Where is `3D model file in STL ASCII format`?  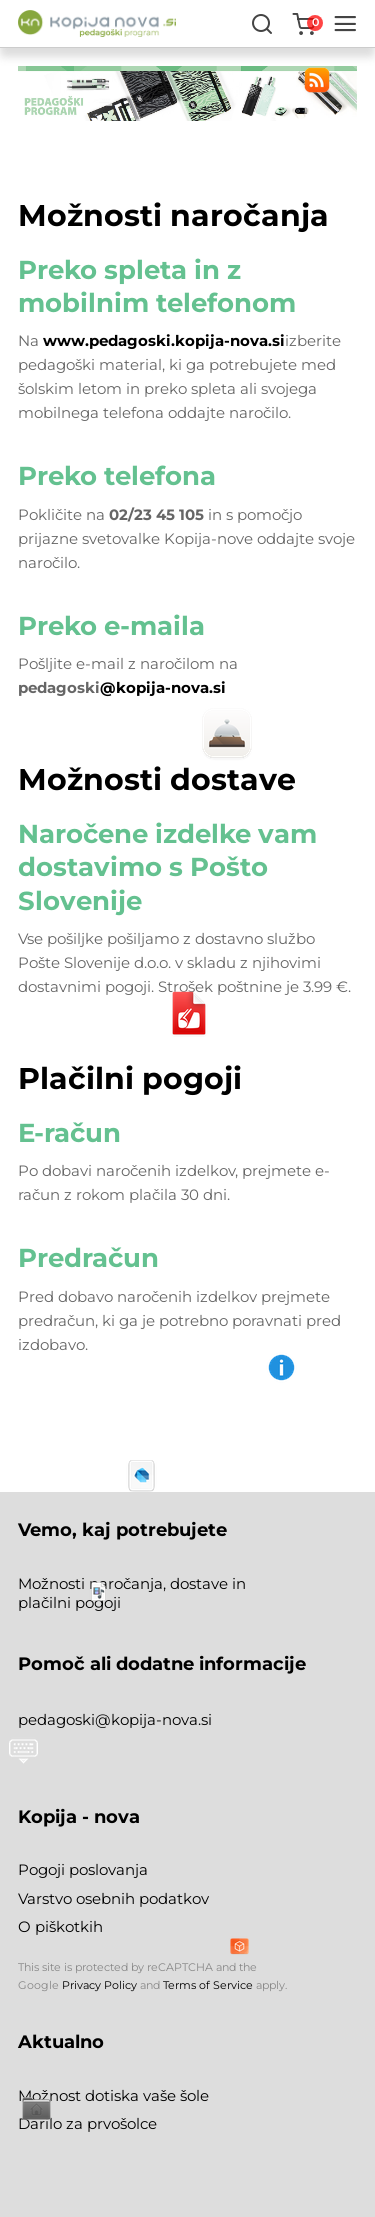 3D model file in STL ASCII format is located at coordinates (239, 1945).